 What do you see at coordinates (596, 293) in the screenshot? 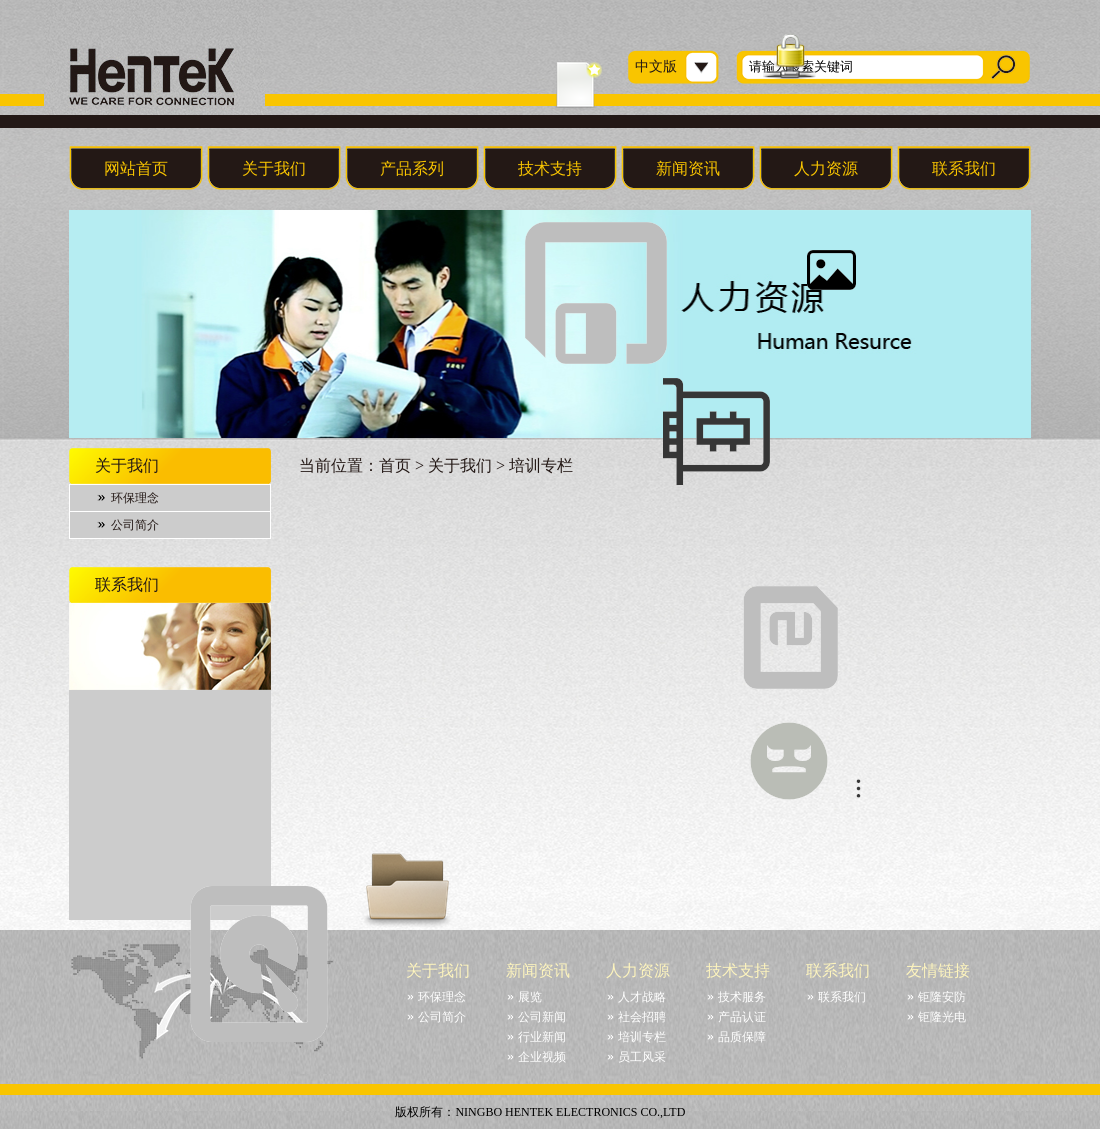
I see `save current file or document` at bounding box center [596, 293].